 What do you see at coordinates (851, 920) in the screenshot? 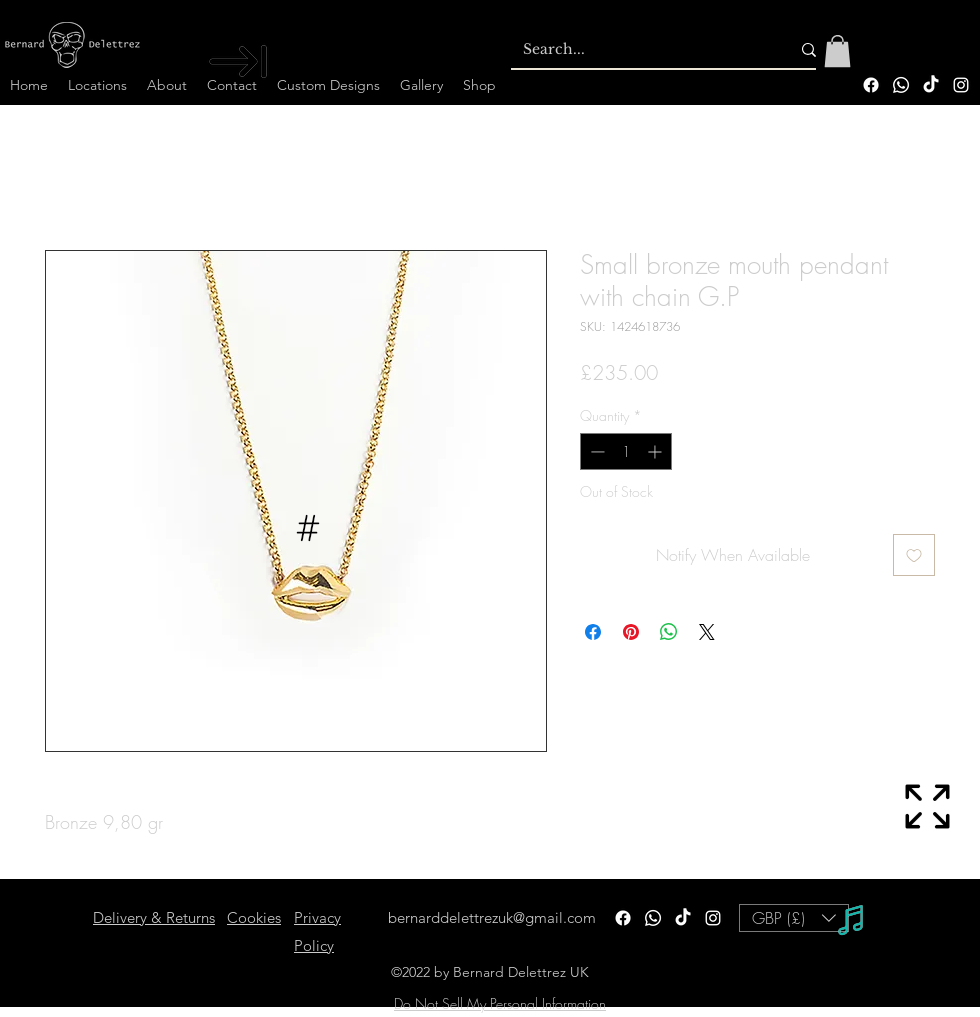
I see `access music or audio player` at bounding box center [851, 920].